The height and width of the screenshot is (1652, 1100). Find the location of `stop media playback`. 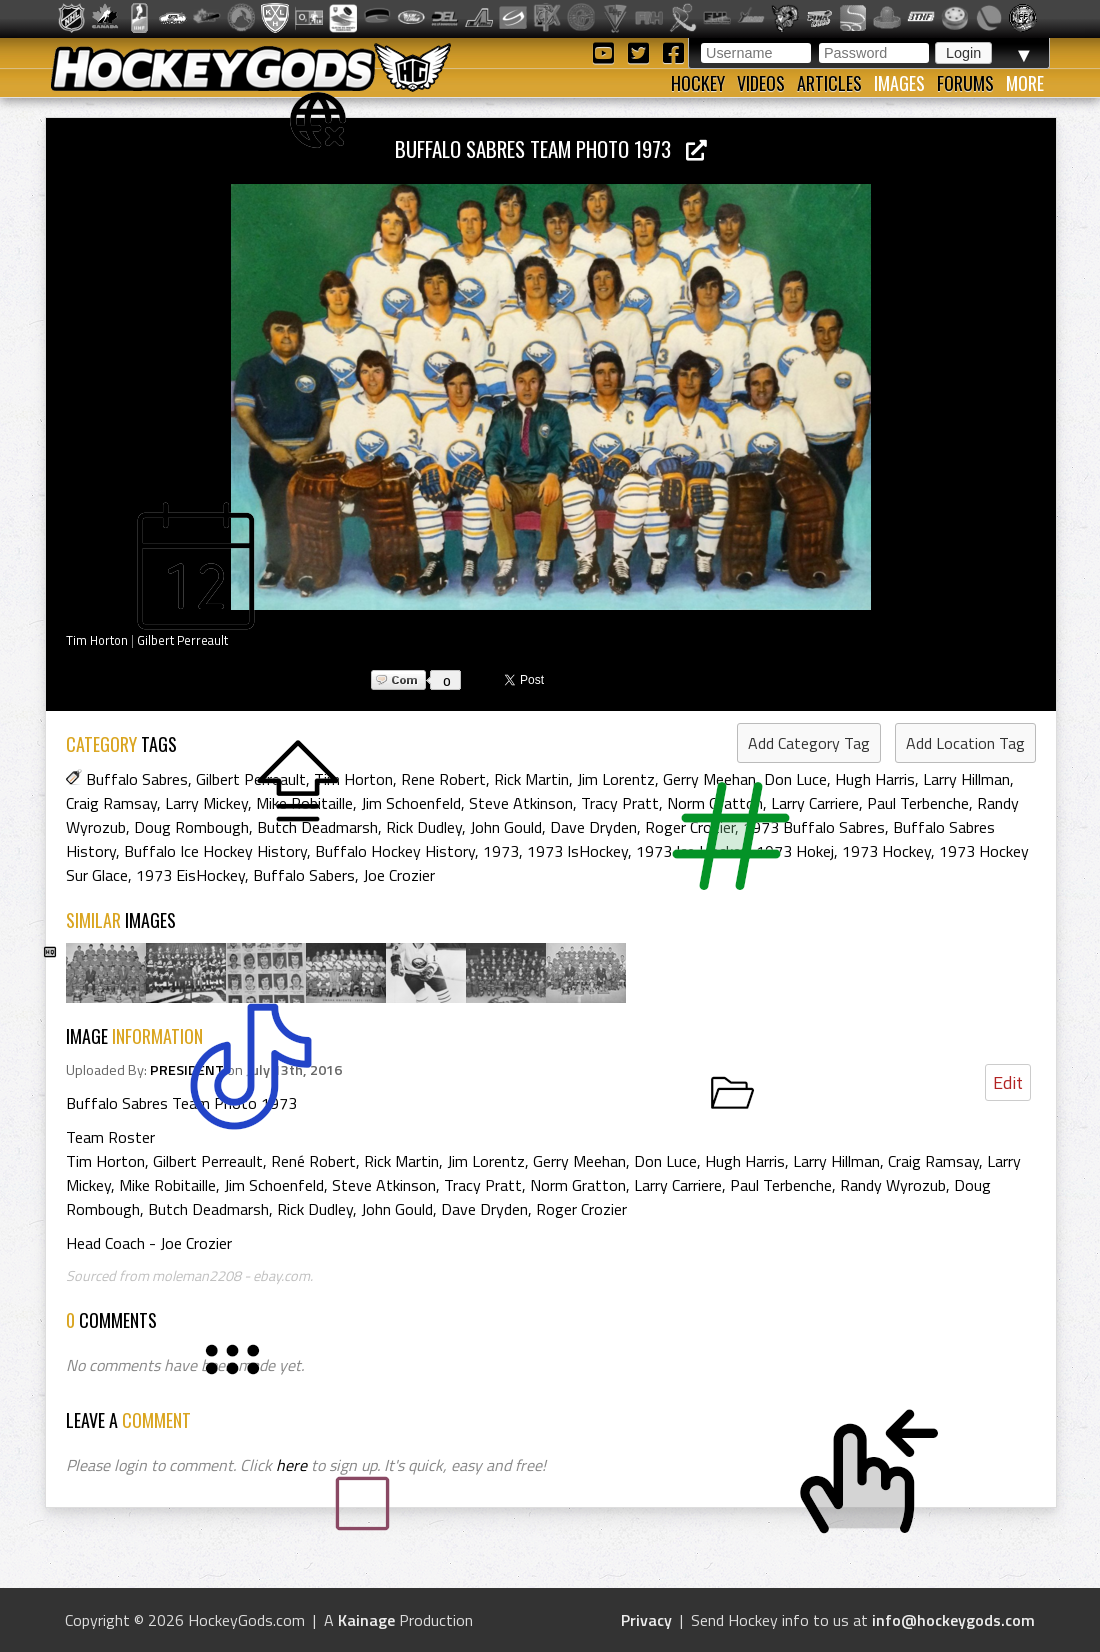

stop media playback is located at coordinates (362, 1503).